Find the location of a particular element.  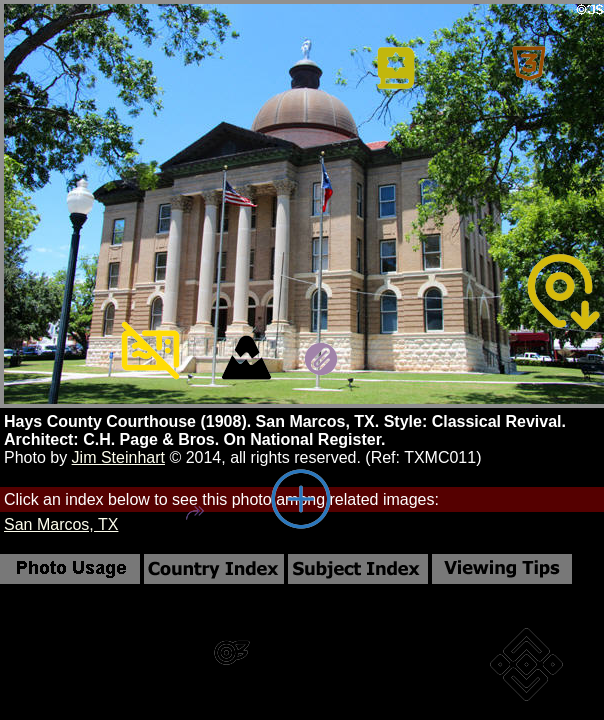

indicates CSS3 styling or stylesheet functionality is located at coordinates (529, 63).